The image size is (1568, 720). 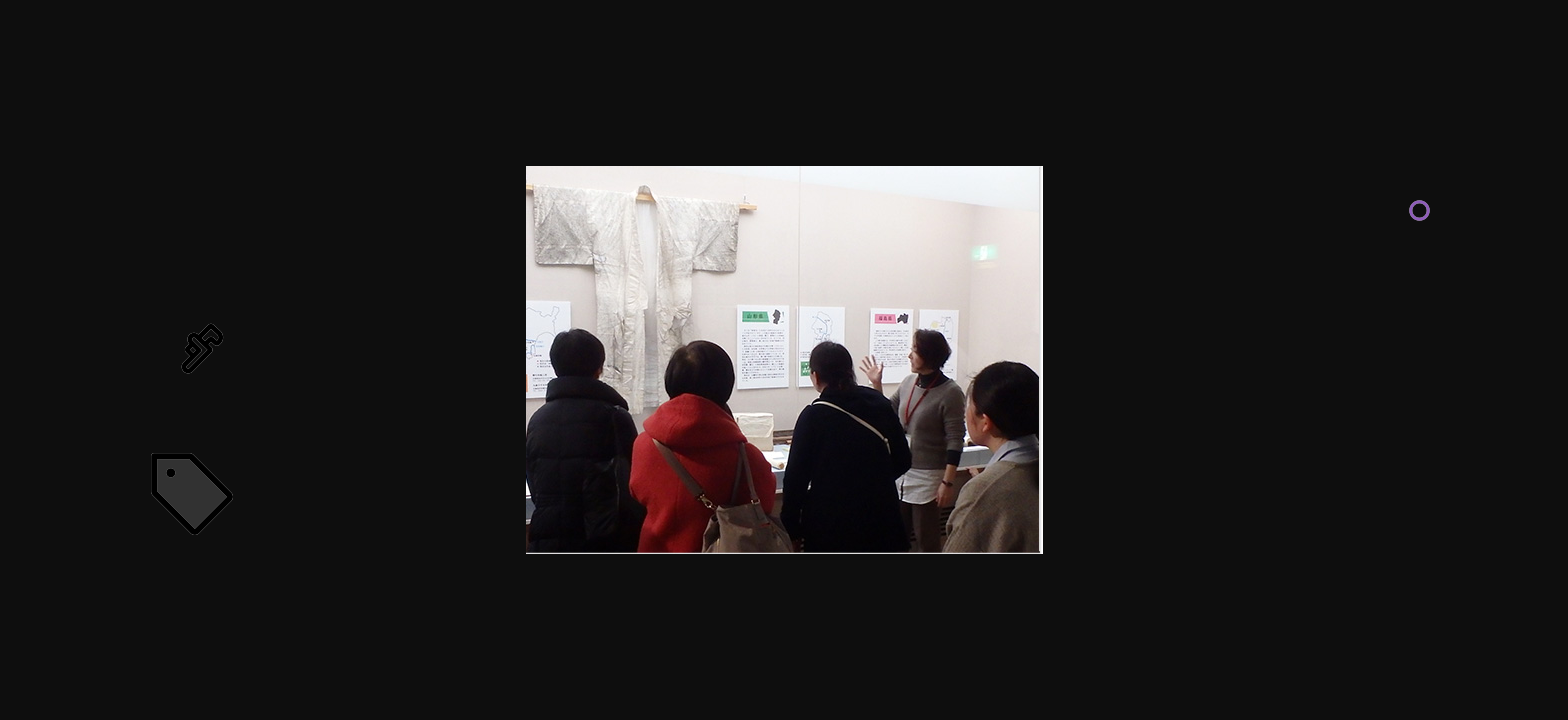 What do you see at coordinates (187, 489) in the screenshot?
I see `add a tag or label to an item` at bounding box center [187, 489].